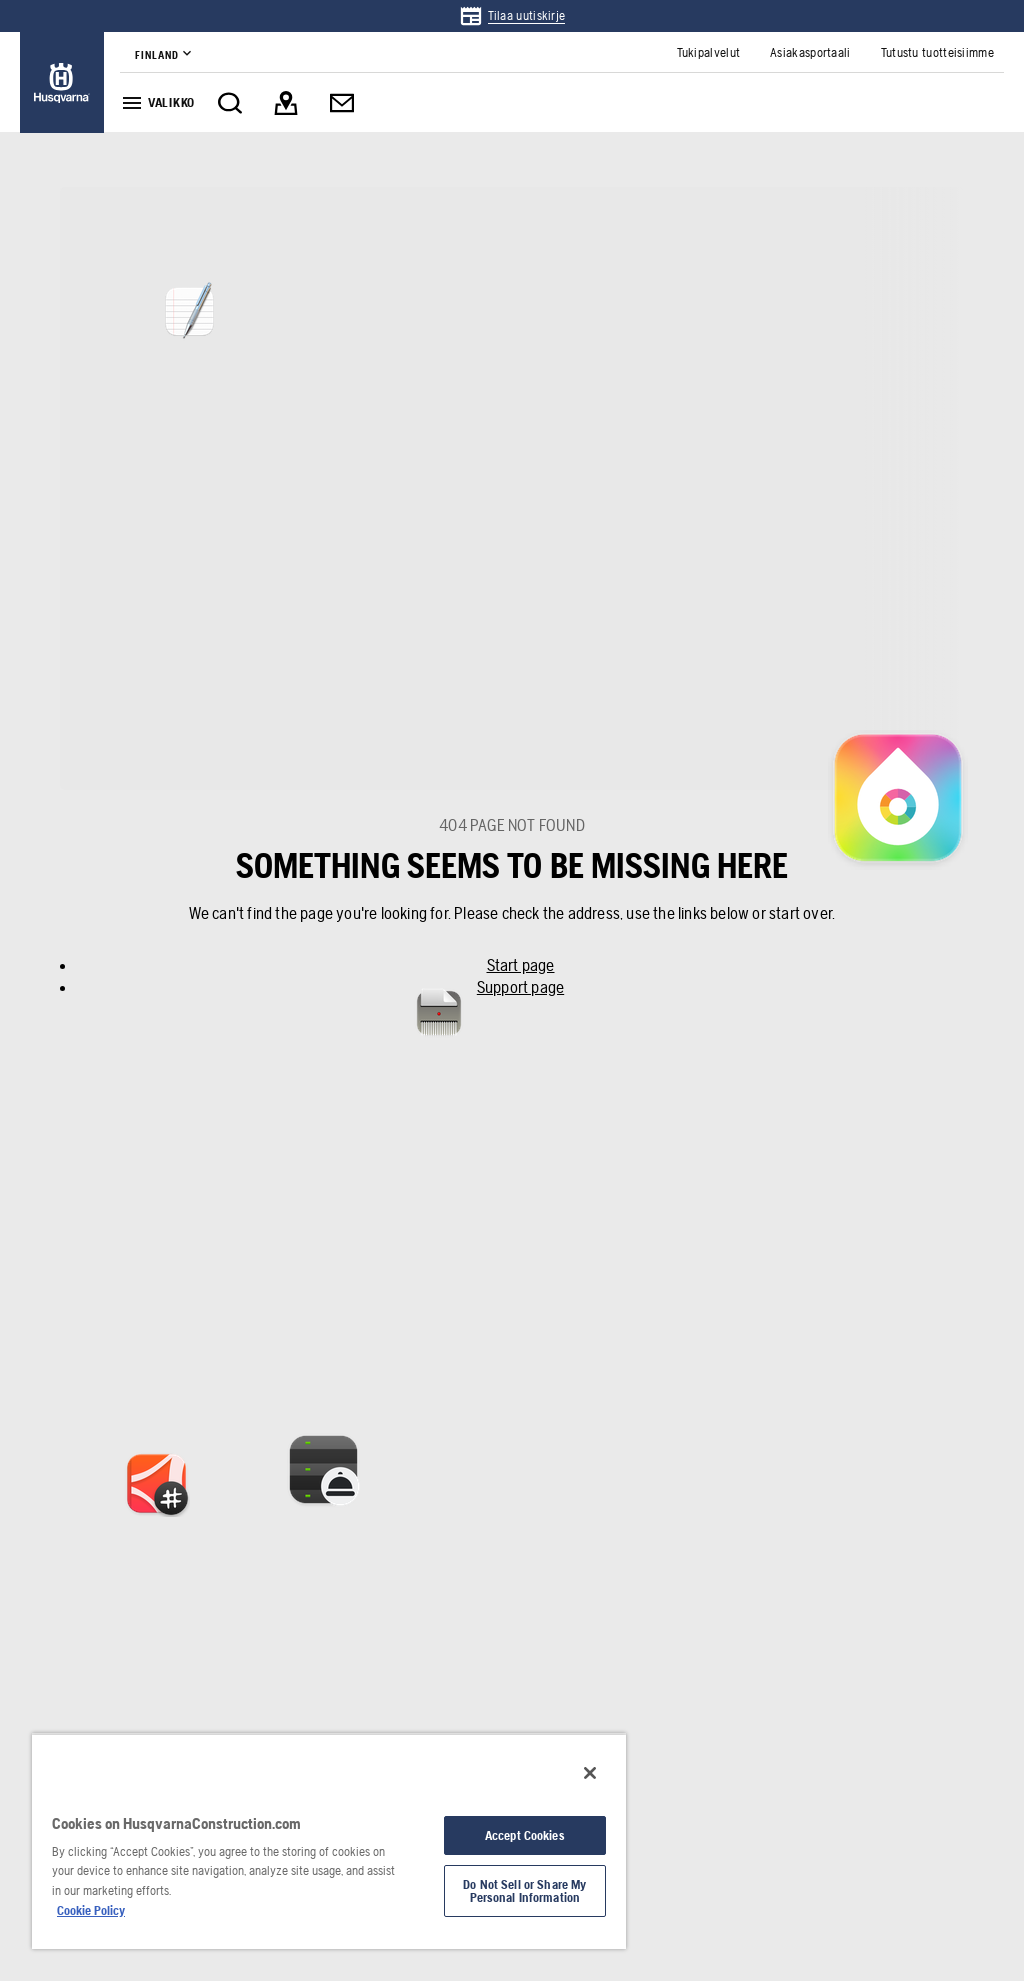  What do you see at coordinates (156, 1483) in the screenshot?
I see `open zathura document viewer` at bounding box center [156, 1483].